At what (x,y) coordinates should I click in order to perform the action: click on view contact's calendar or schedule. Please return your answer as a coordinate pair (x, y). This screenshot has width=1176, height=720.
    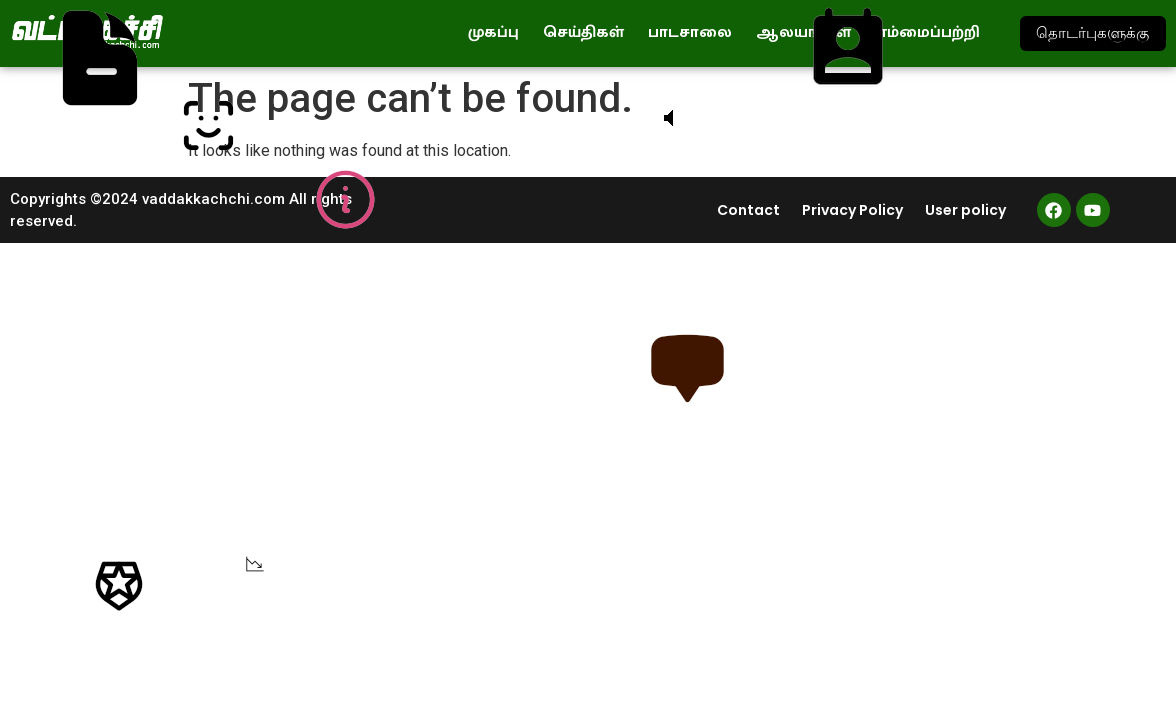
    Looking at the image, I should click on (848, 50).